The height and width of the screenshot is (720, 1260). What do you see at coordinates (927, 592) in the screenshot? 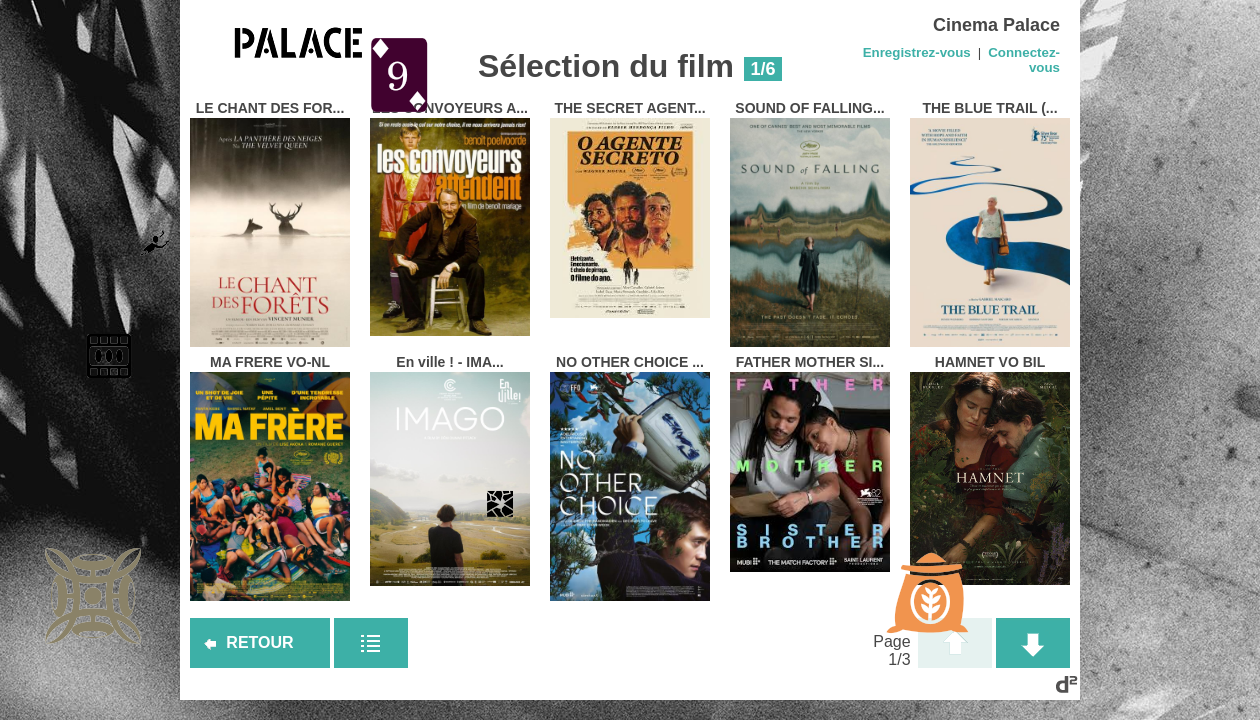
I see `flour ingredient in a cooking or recipe app` at bounding box center [927, 592].